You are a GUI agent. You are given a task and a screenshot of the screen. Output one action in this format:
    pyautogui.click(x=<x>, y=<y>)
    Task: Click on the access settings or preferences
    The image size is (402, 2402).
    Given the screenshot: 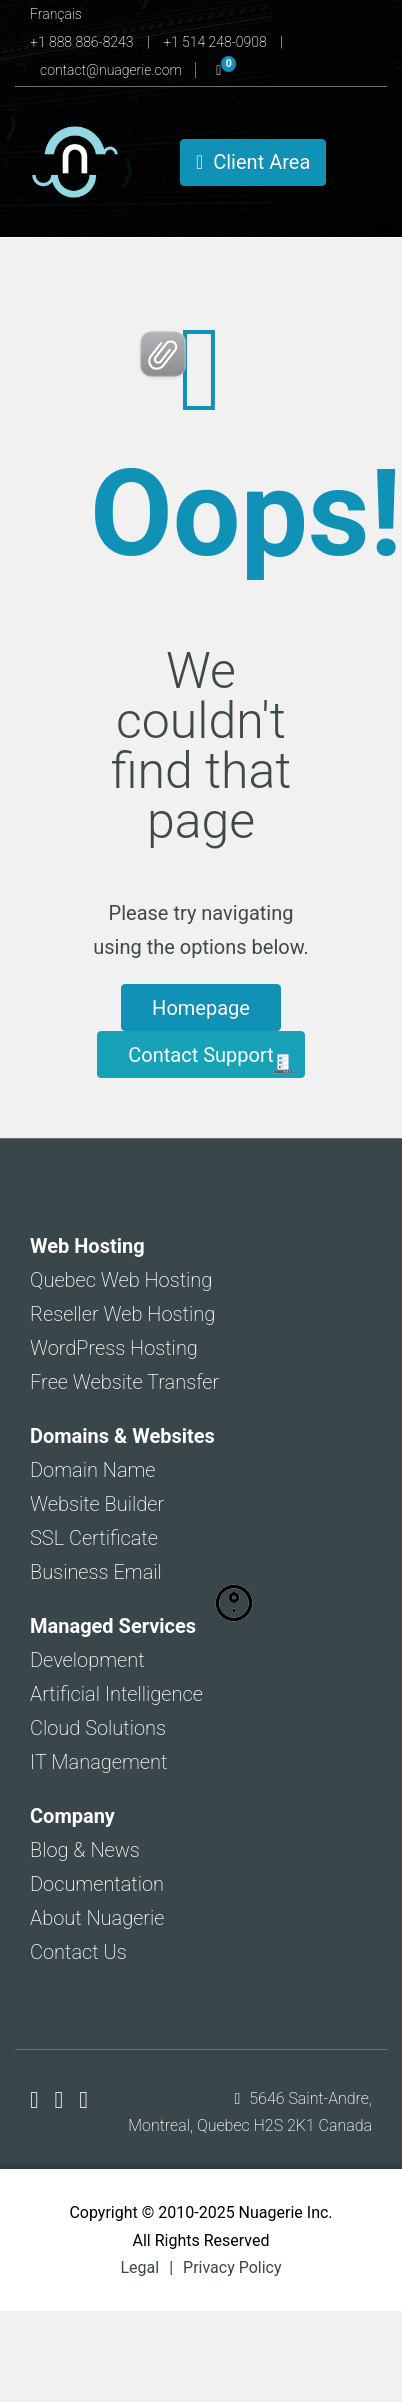 What is the action you would take?
    pyautogui.click(x=283, y=1064)
    